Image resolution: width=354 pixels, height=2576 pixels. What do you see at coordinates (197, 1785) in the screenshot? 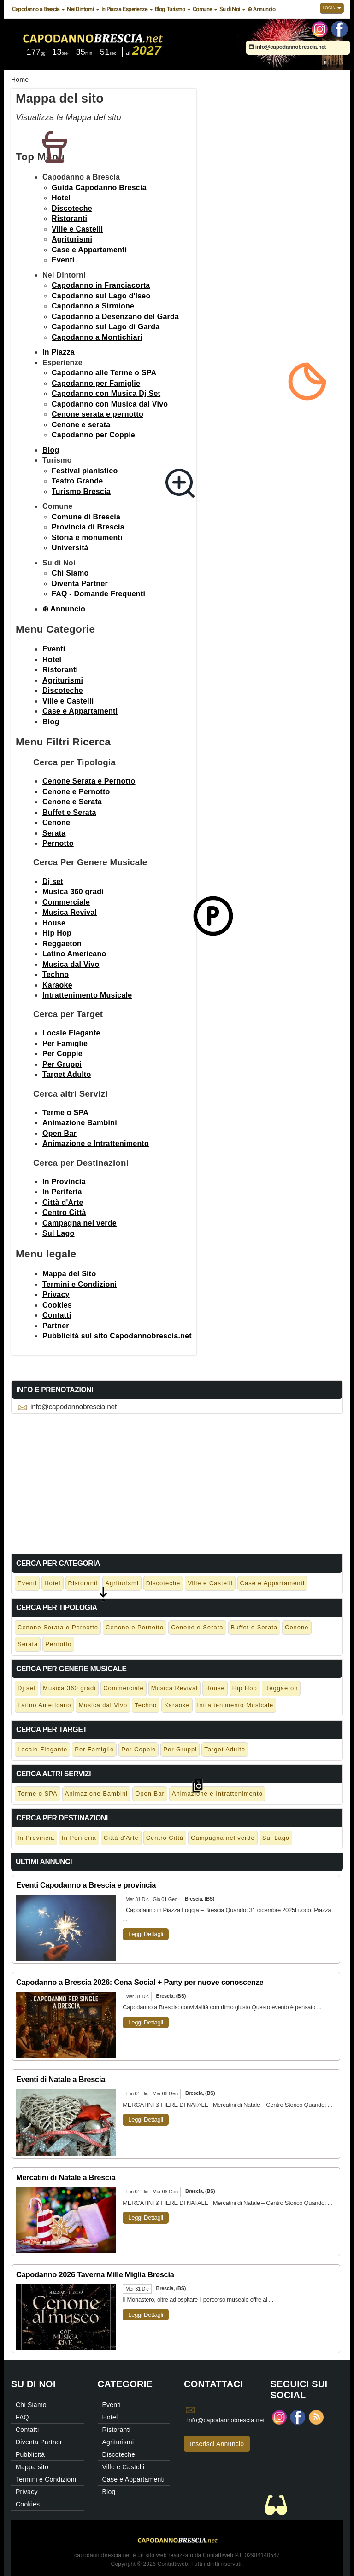
I see `access speaker group settings` at bounding box center [197, 1785].